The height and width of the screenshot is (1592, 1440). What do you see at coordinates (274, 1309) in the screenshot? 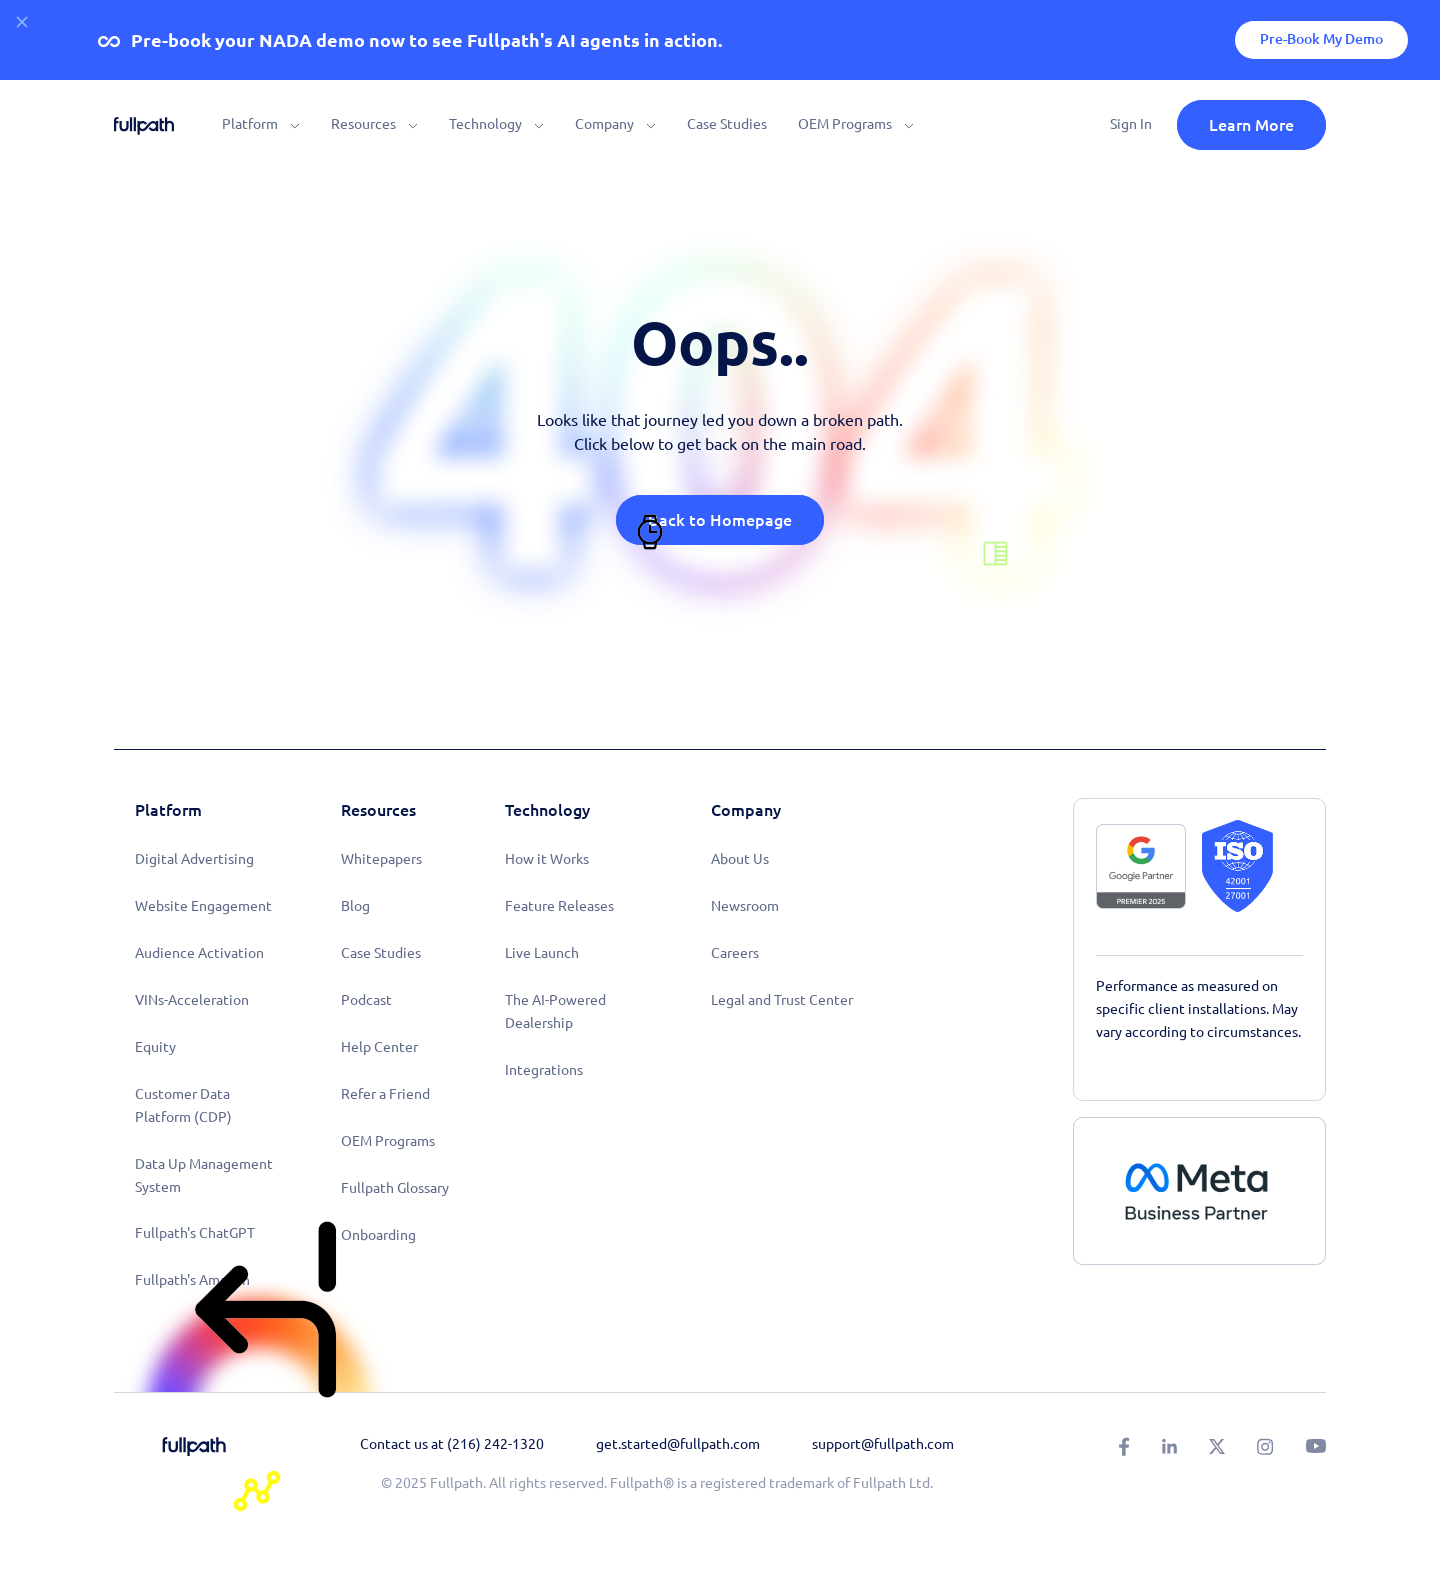
I see `take the next left turn` at bounding box center [274, 1309].